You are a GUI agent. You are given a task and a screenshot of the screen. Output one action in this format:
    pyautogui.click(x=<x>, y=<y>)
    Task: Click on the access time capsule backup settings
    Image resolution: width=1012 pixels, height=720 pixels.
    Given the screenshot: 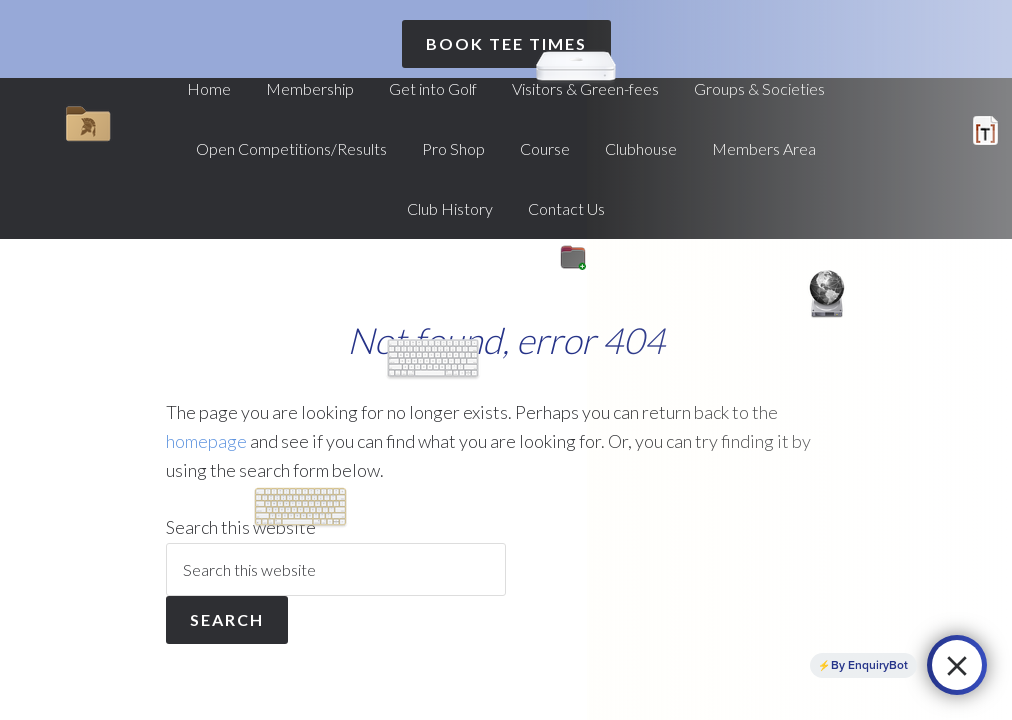 What is the action you would take?
    pyautogui.click(x=576, y=61)
    